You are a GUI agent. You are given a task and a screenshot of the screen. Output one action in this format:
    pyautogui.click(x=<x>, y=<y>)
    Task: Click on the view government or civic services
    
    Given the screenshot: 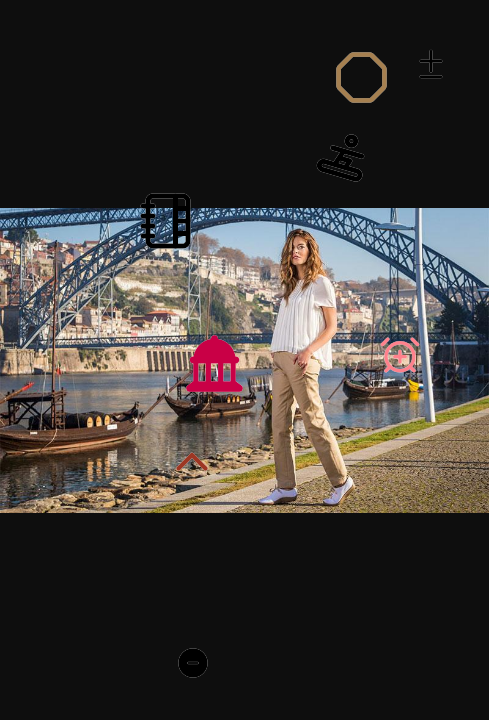 What is the action you would take?
    pyautogui.click(x=214, y=363)
    